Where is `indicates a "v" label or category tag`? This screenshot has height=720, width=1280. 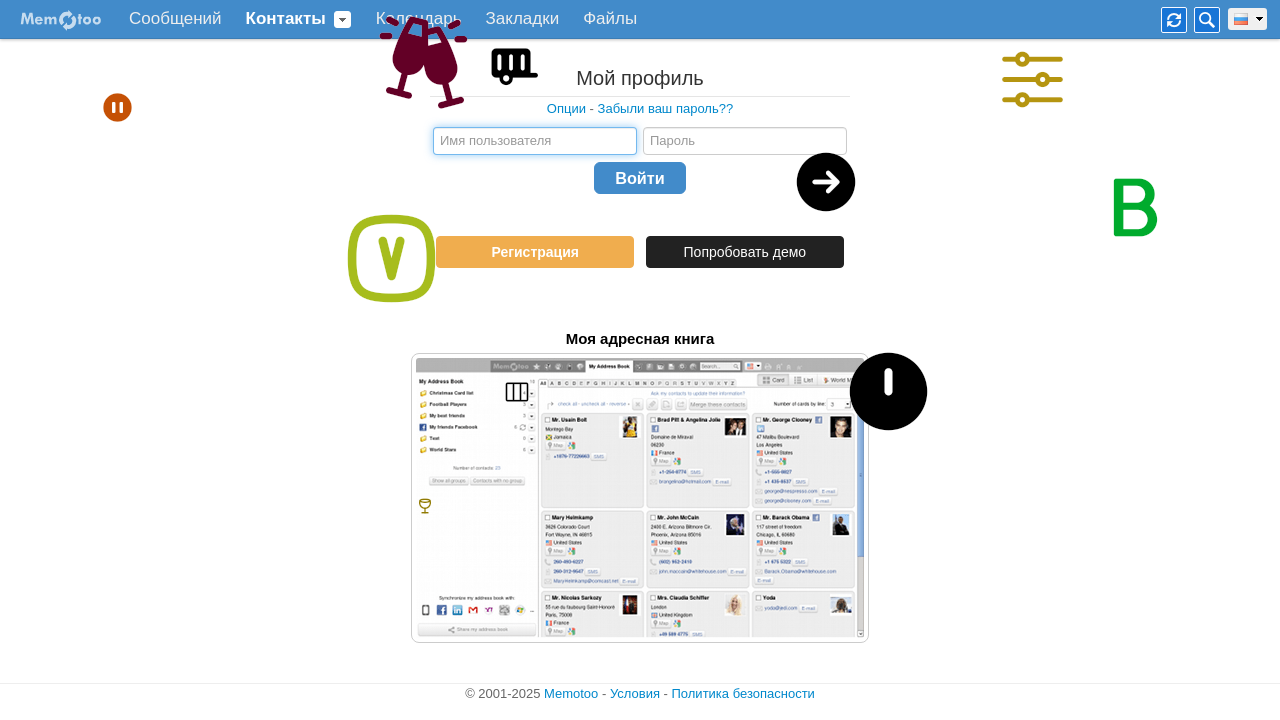 indicates a "v" label or category tag is located at coordinates (391, 258).